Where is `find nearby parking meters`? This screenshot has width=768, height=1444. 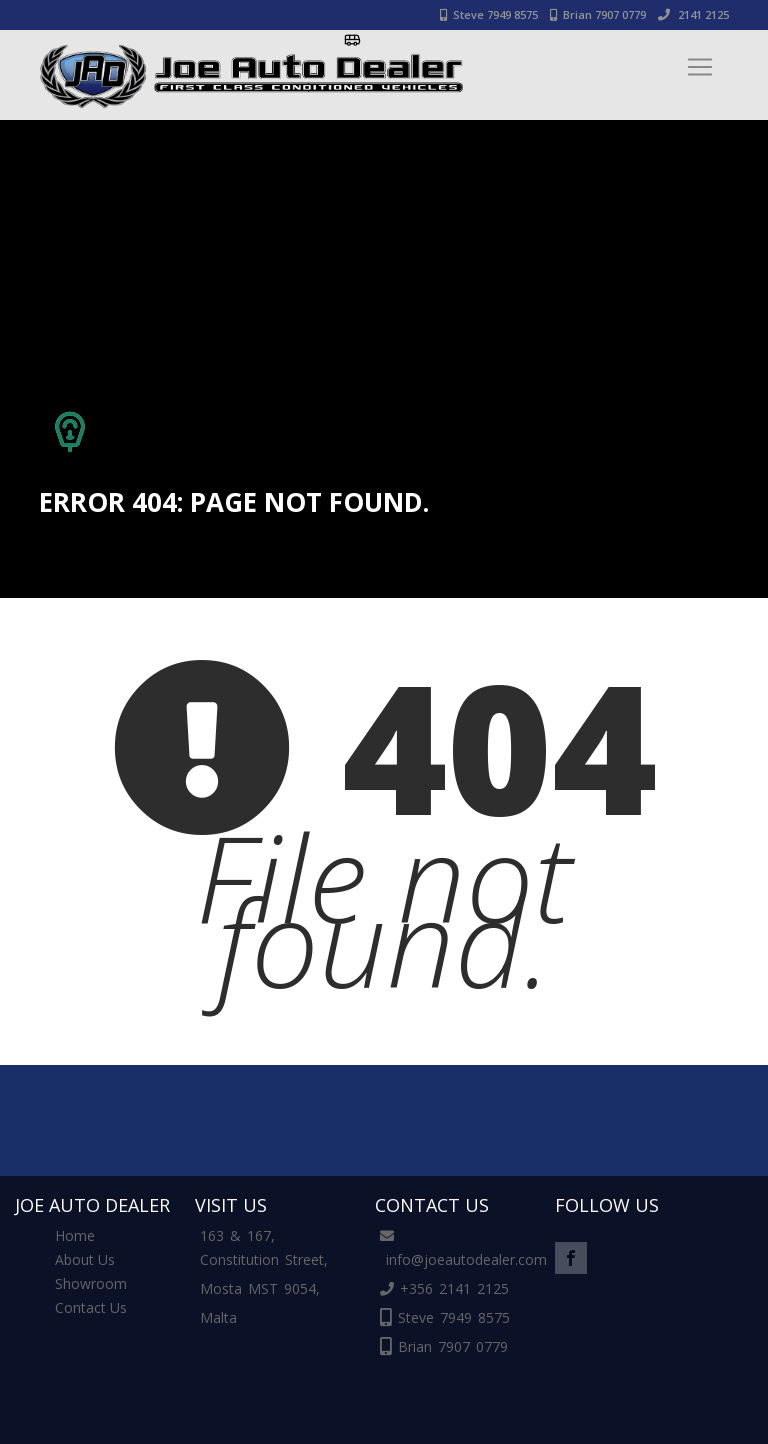
find nearby parking meters is located at coordinates (70, 432).